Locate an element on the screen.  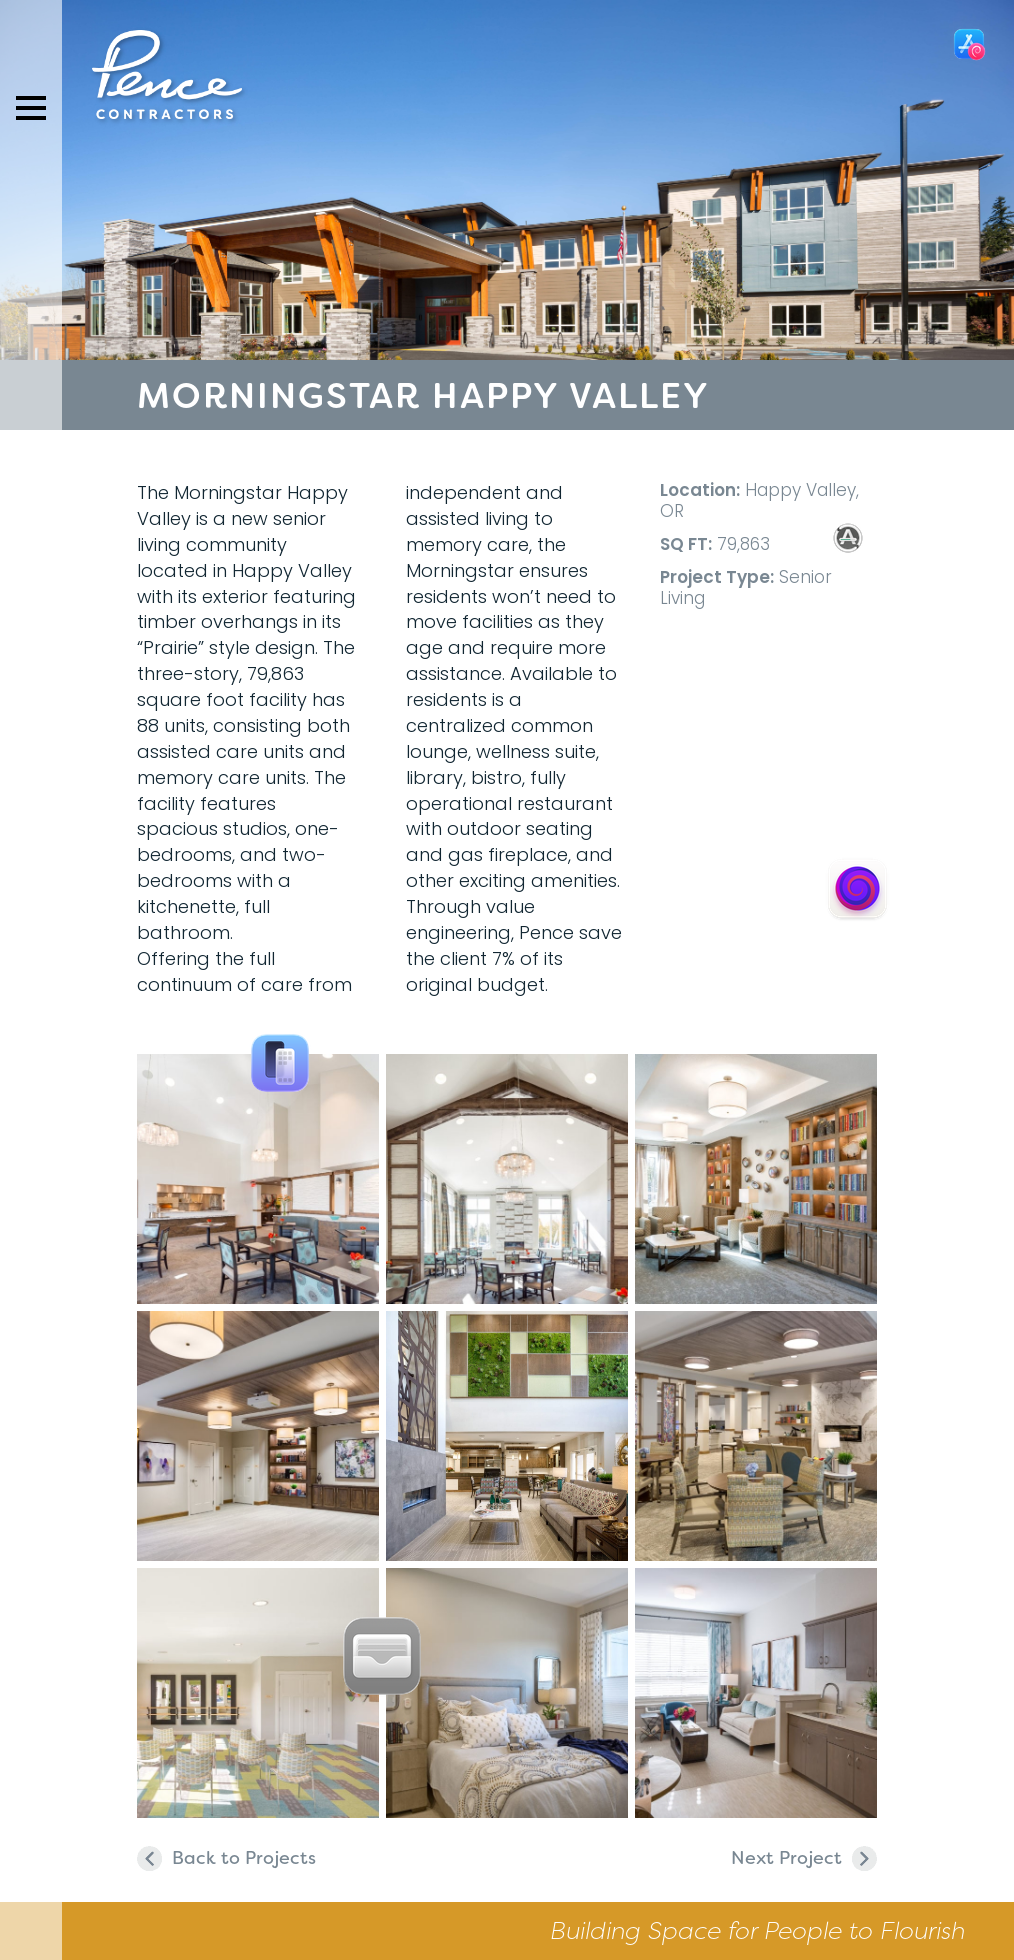
open the debian software center is located at coordinates (969, 44).